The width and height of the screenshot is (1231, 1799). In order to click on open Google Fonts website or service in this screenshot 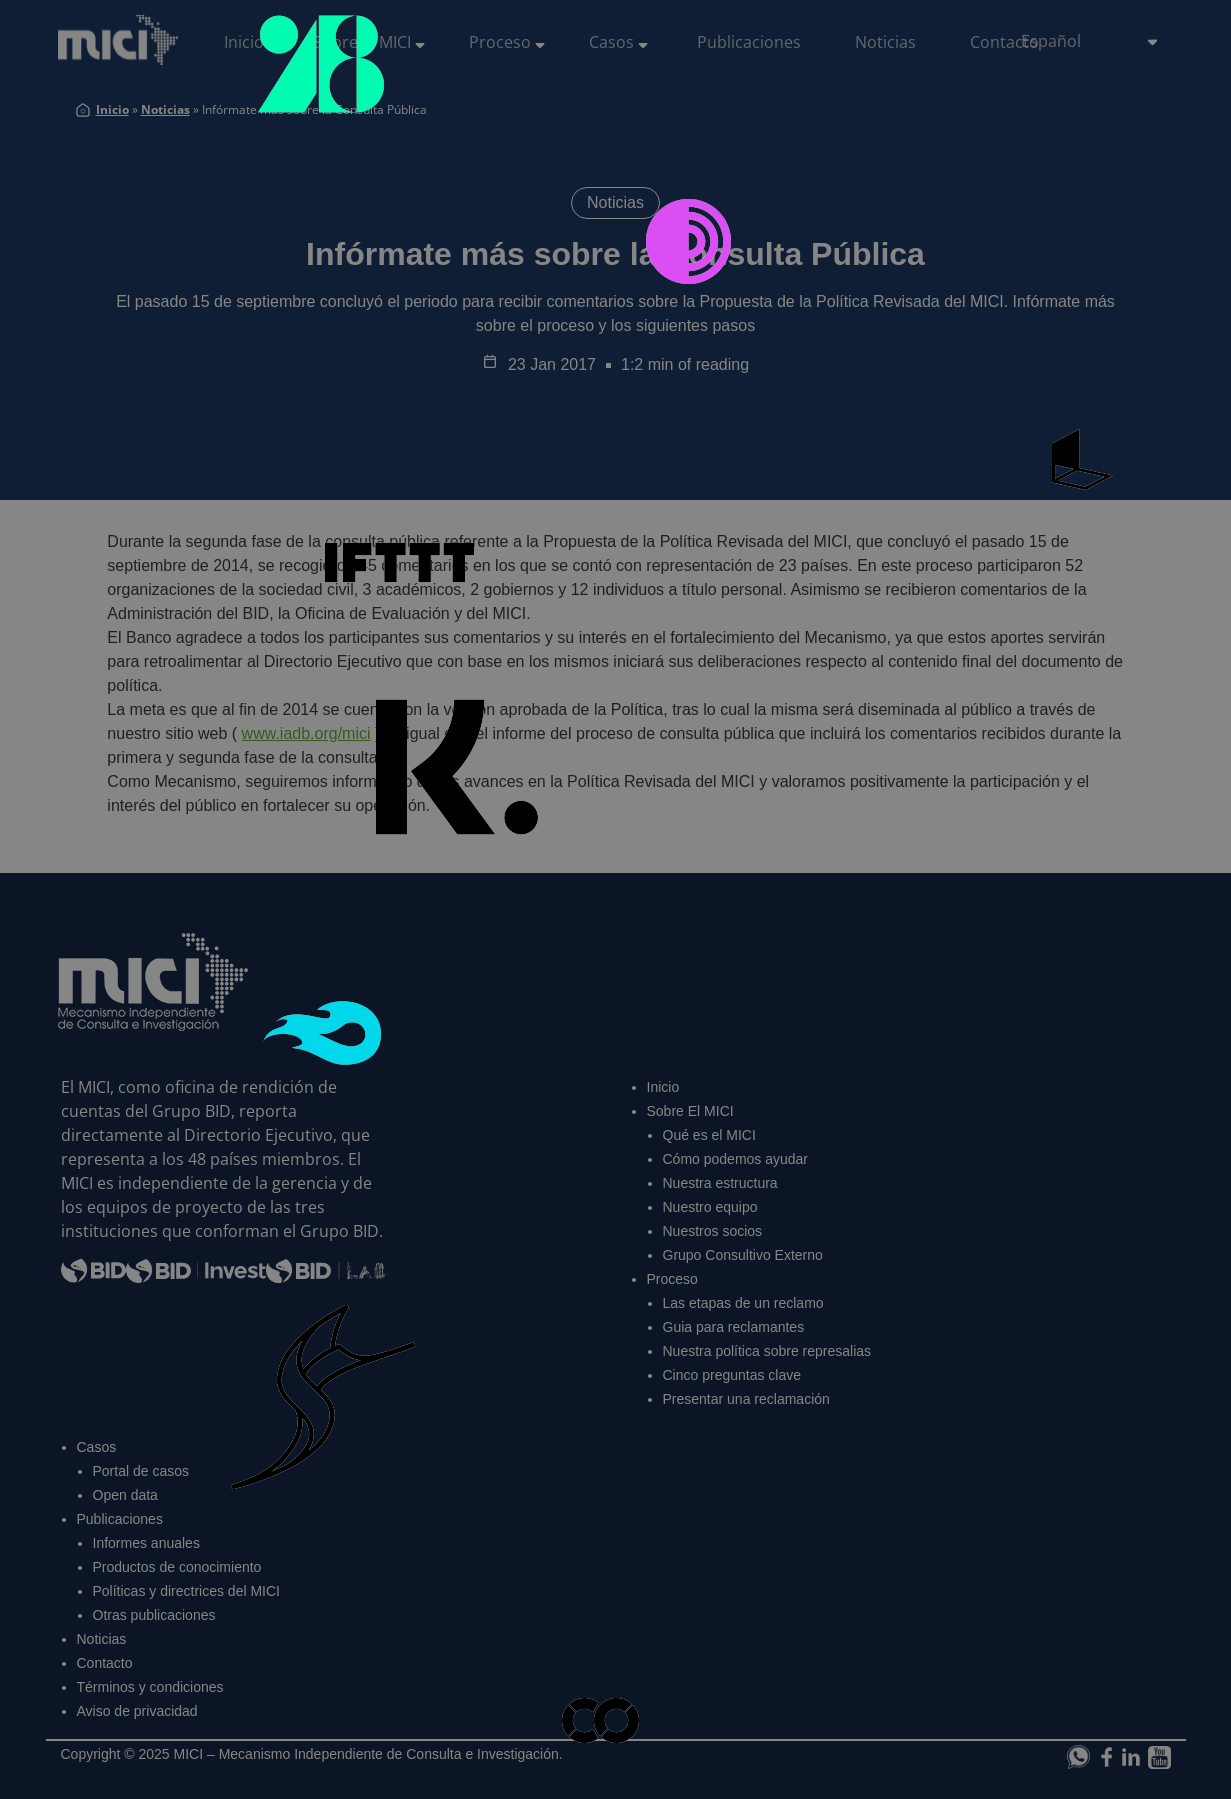, I will do `click(321, 64)`.